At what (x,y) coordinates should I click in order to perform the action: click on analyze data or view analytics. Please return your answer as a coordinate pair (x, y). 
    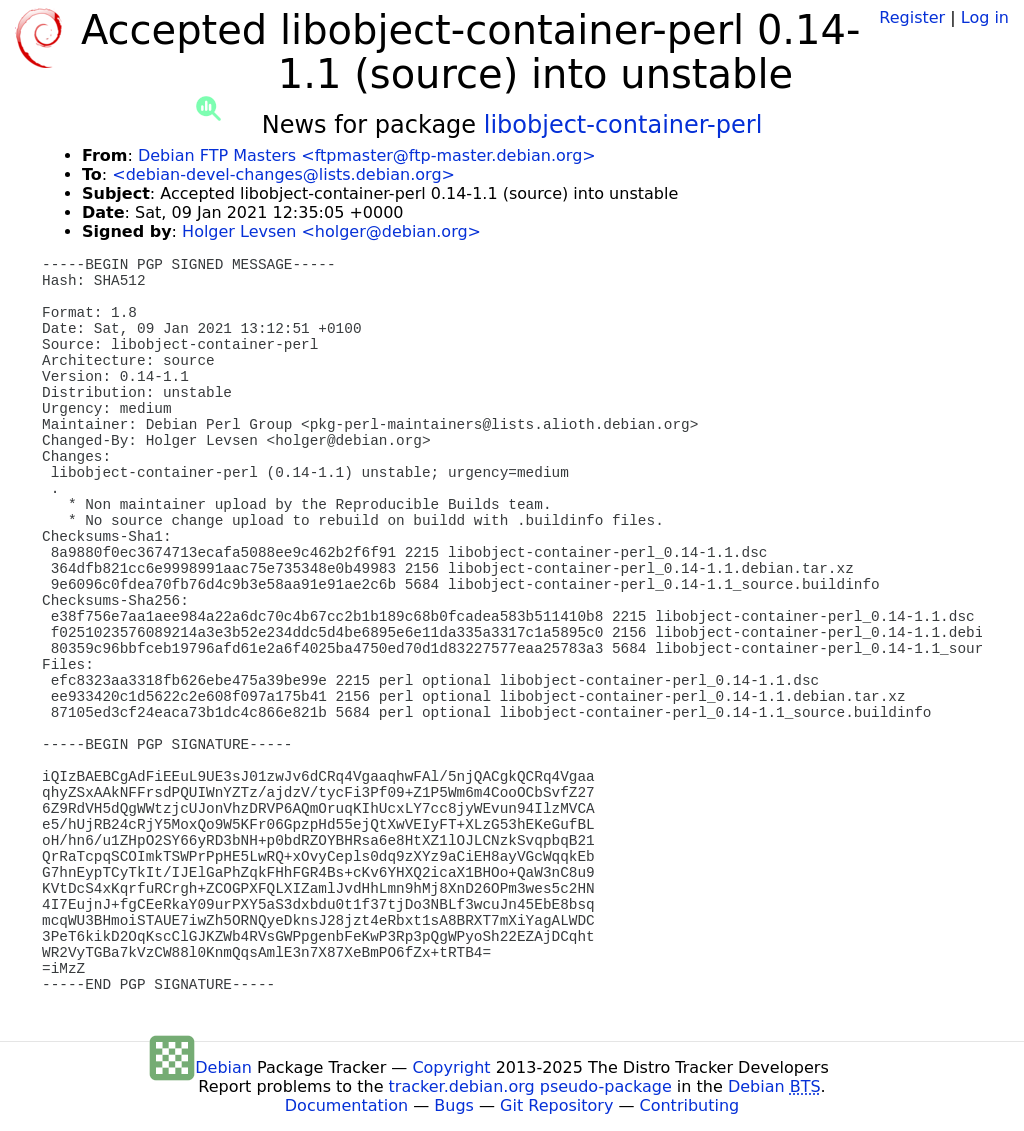
    Looking at the image, I should click on (208, 108).